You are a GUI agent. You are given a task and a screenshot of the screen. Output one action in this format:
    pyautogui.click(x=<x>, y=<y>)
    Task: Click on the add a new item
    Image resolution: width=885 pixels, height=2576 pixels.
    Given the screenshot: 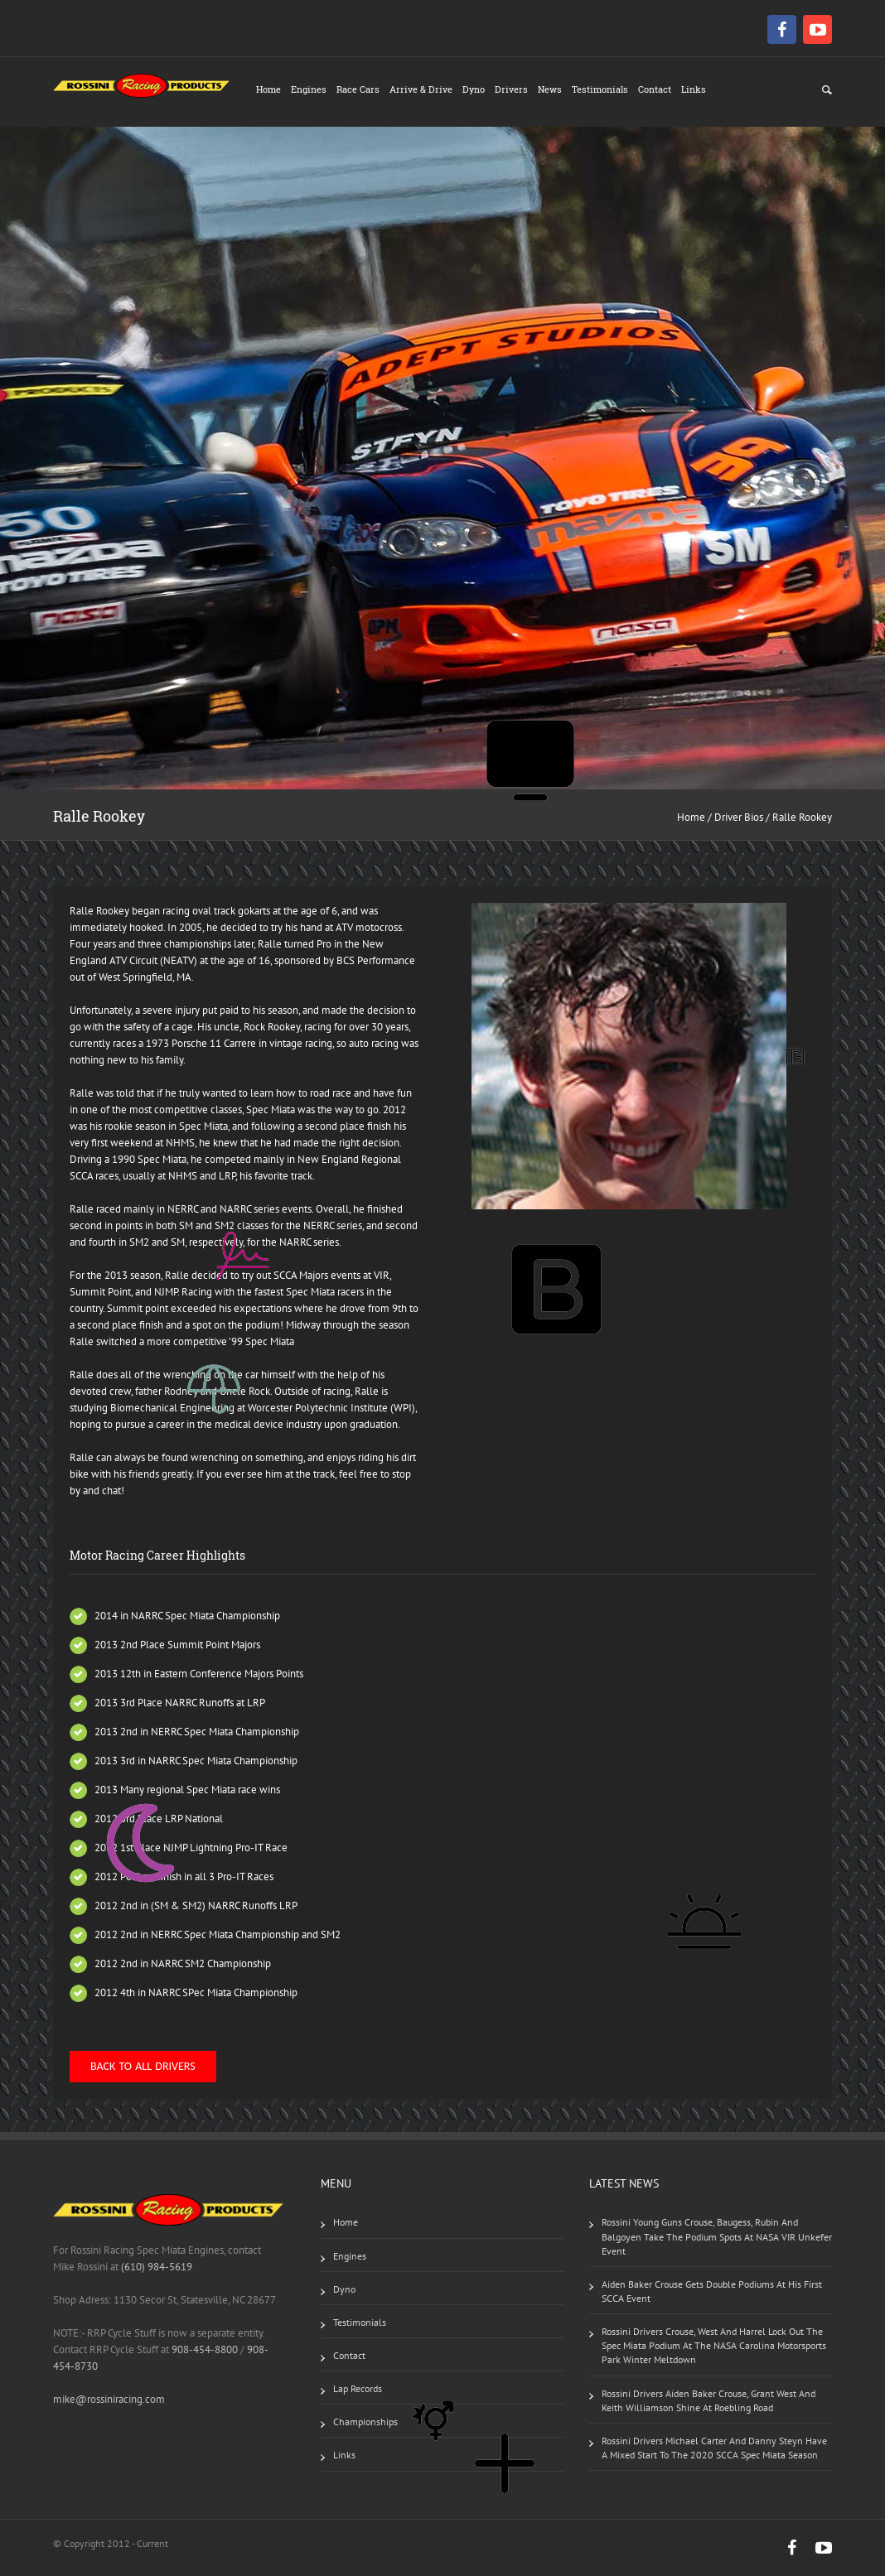 What is the action you would take?
    pyautogui.click(x=505, y=2463)
    